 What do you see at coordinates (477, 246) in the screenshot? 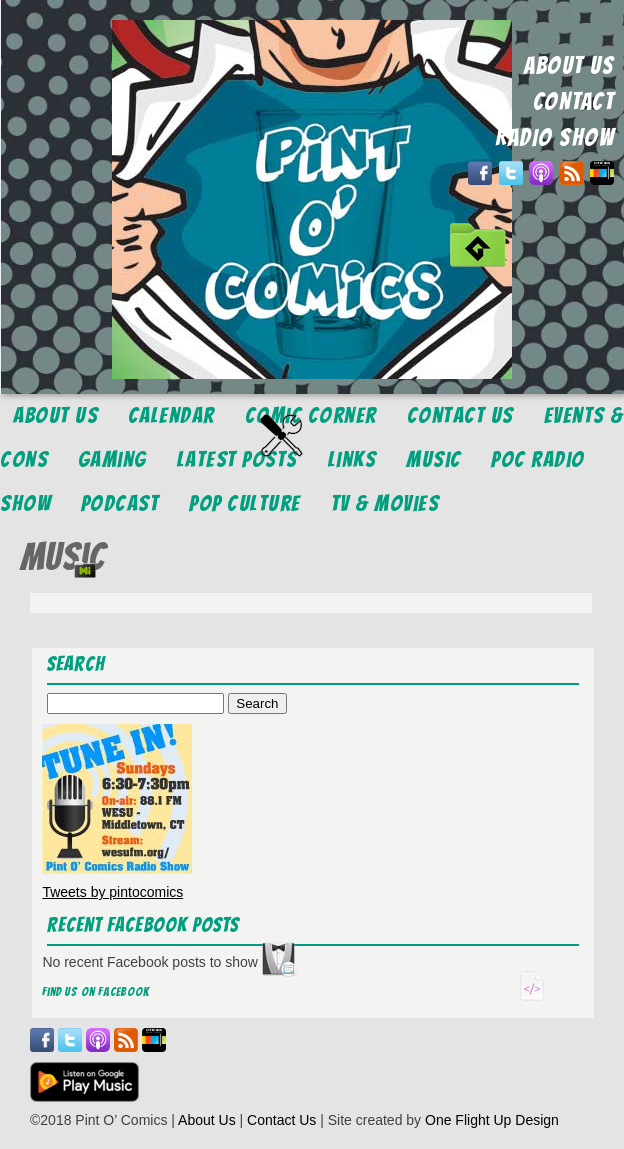
I see `open game maker studio project folder` at bounding box center [477, 246].